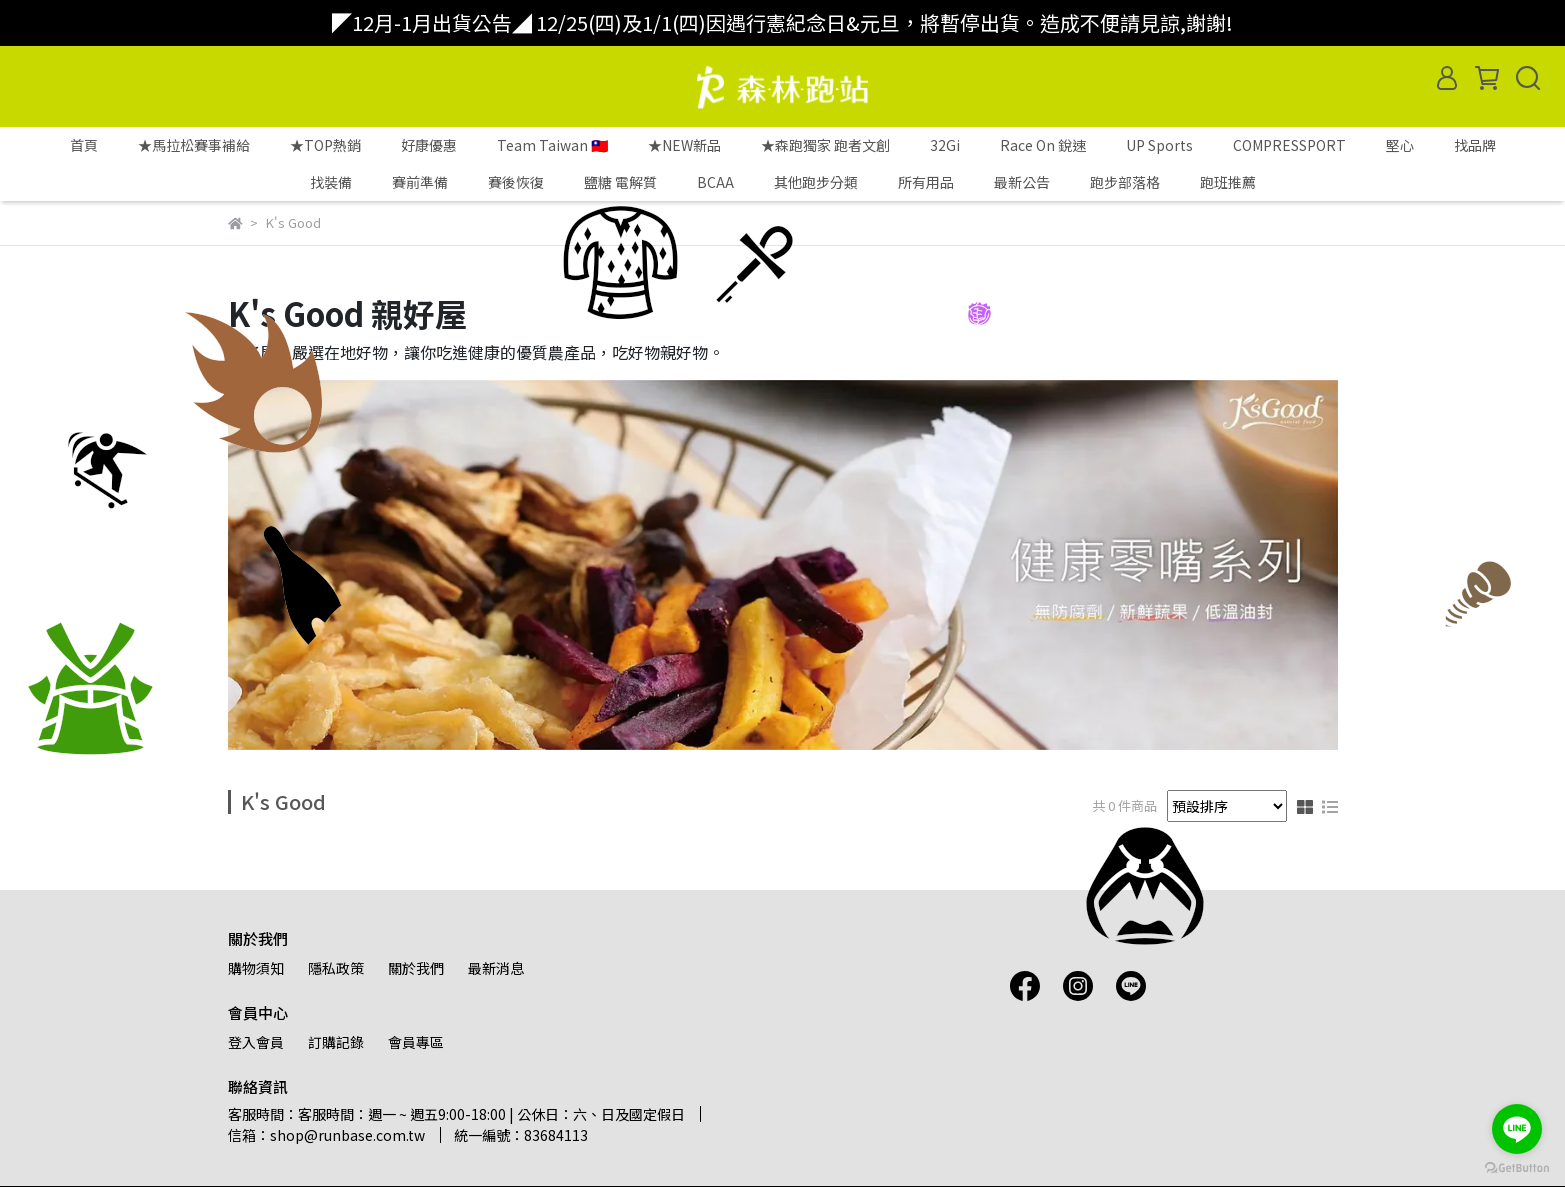 The width and height of the screenshot is (1565, 1187). What do you see at coordinates (249, 378) in the screenshot?
I see `indicates a burning or fire effect status` at bounding box center [249, 378].